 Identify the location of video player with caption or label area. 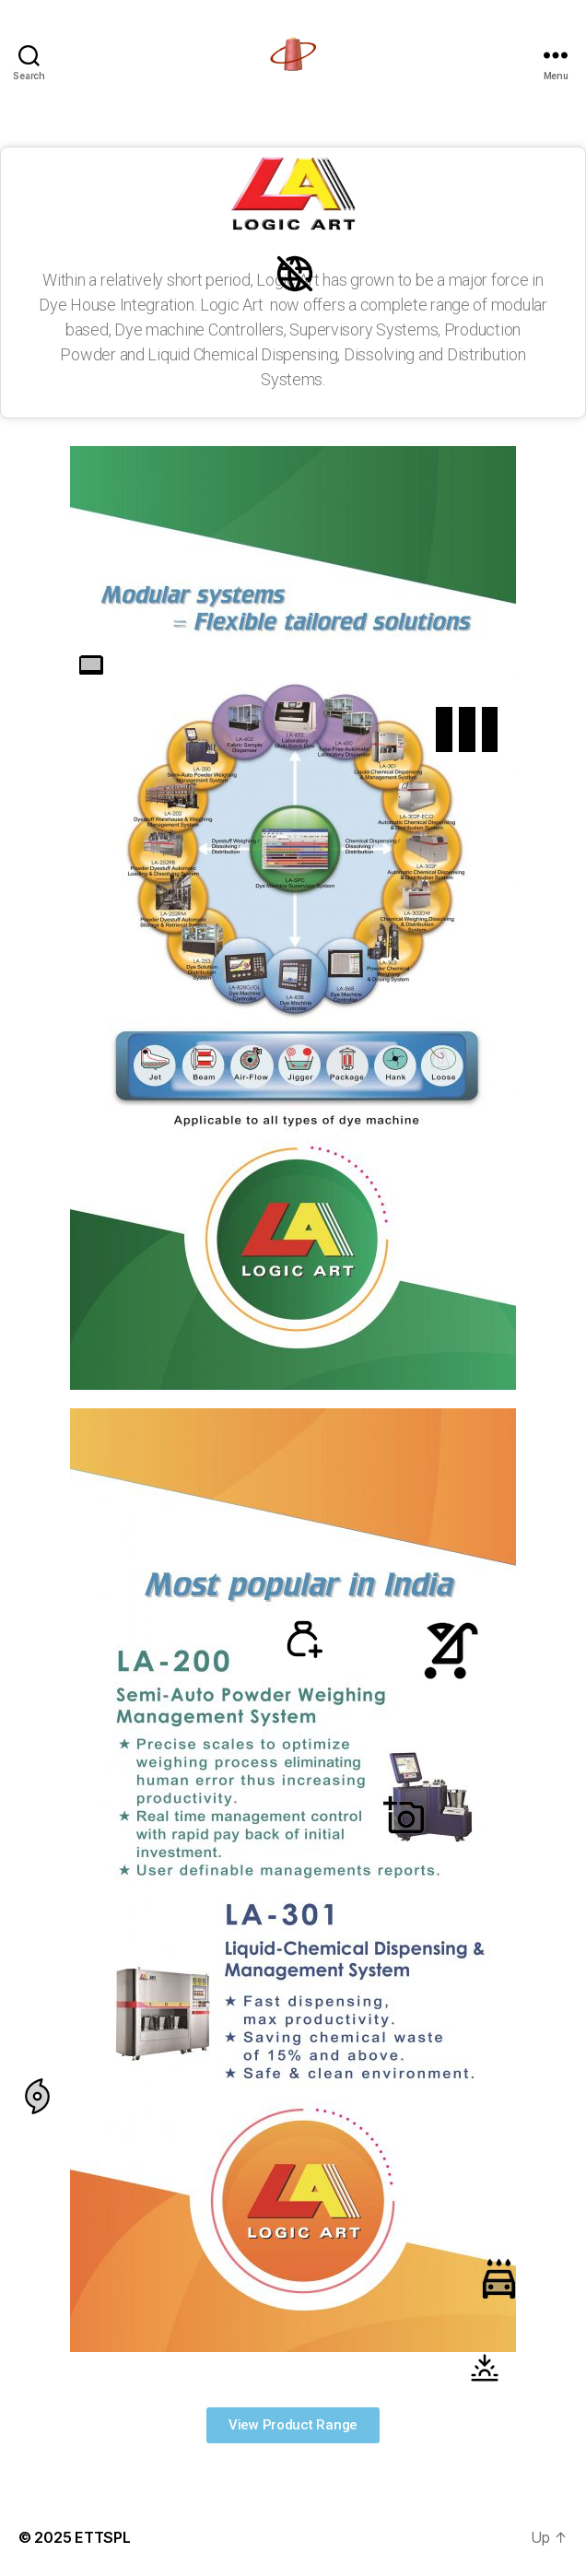
(91, 665).